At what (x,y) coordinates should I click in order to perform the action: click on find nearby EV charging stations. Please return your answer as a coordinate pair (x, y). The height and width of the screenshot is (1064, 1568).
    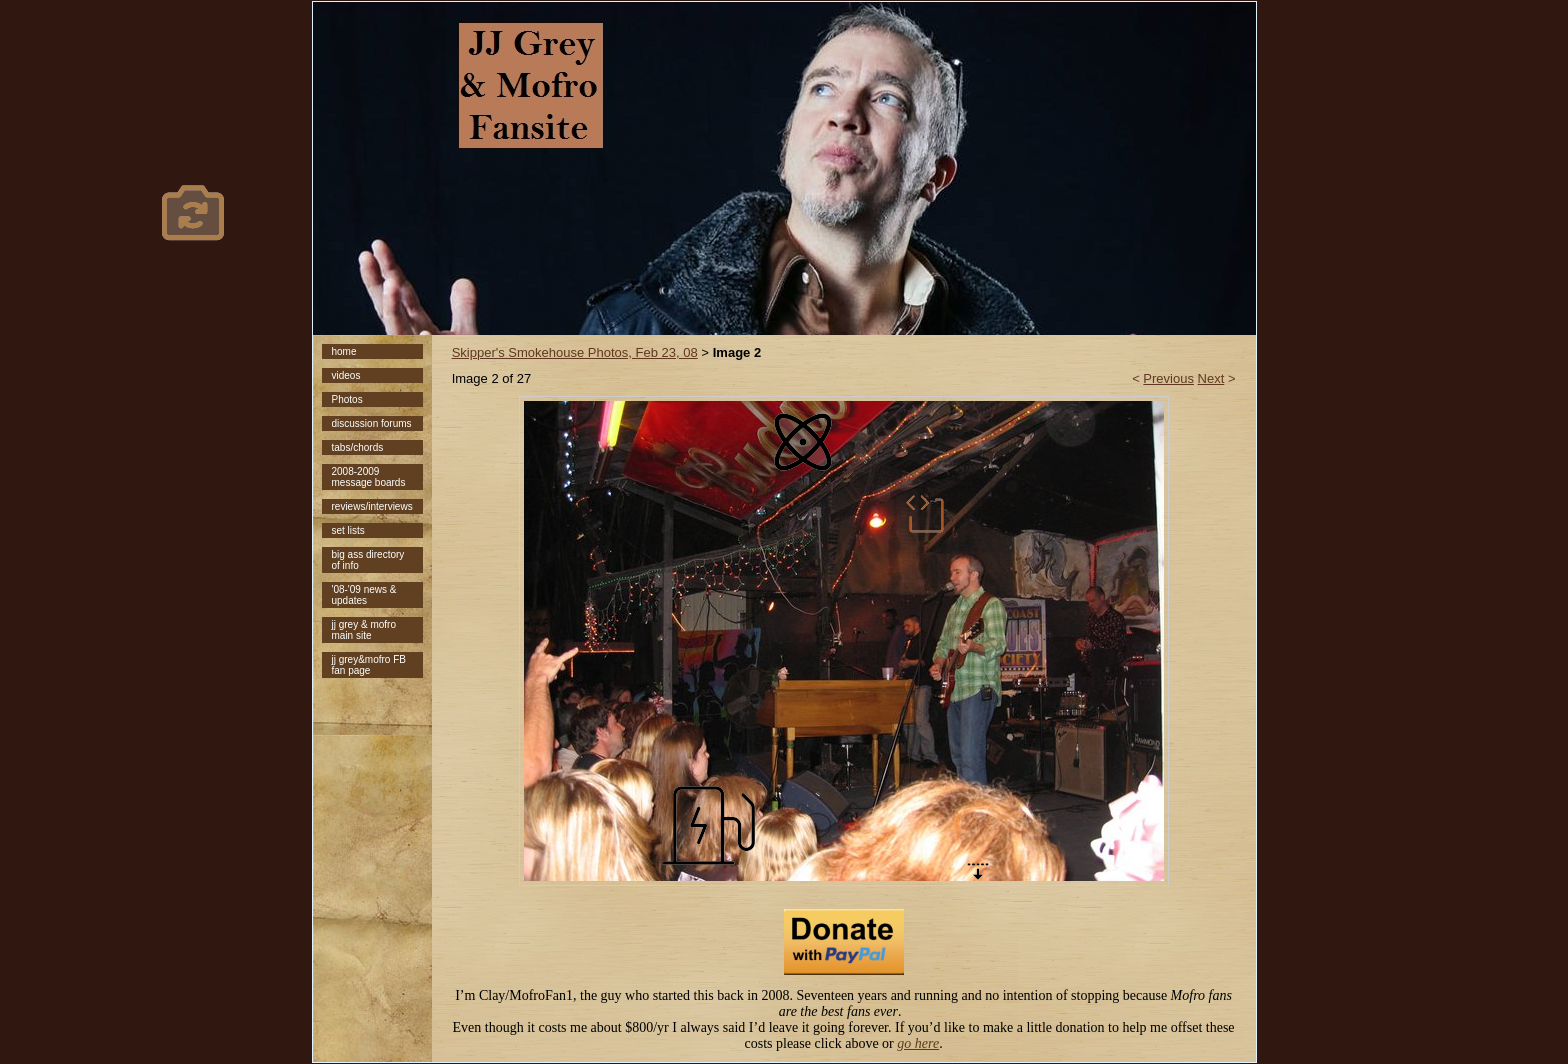
    Looking at the image, I should click on (705, 825).